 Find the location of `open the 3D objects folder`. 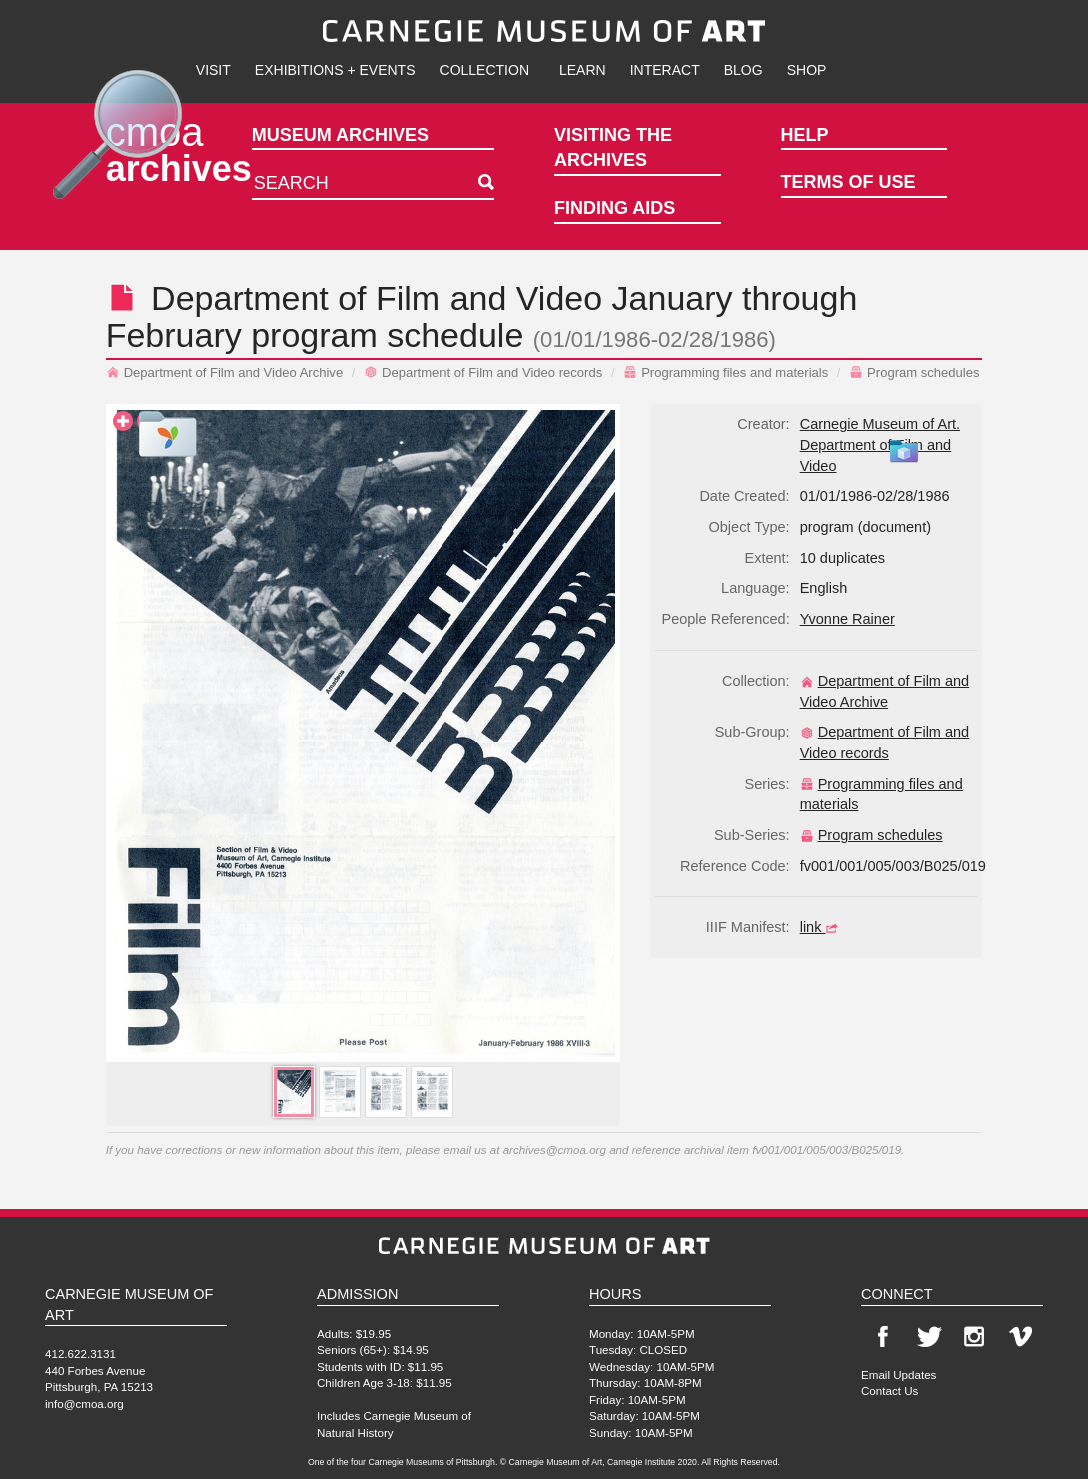

open the 3D objects folder is located at coordinates (904, 452).